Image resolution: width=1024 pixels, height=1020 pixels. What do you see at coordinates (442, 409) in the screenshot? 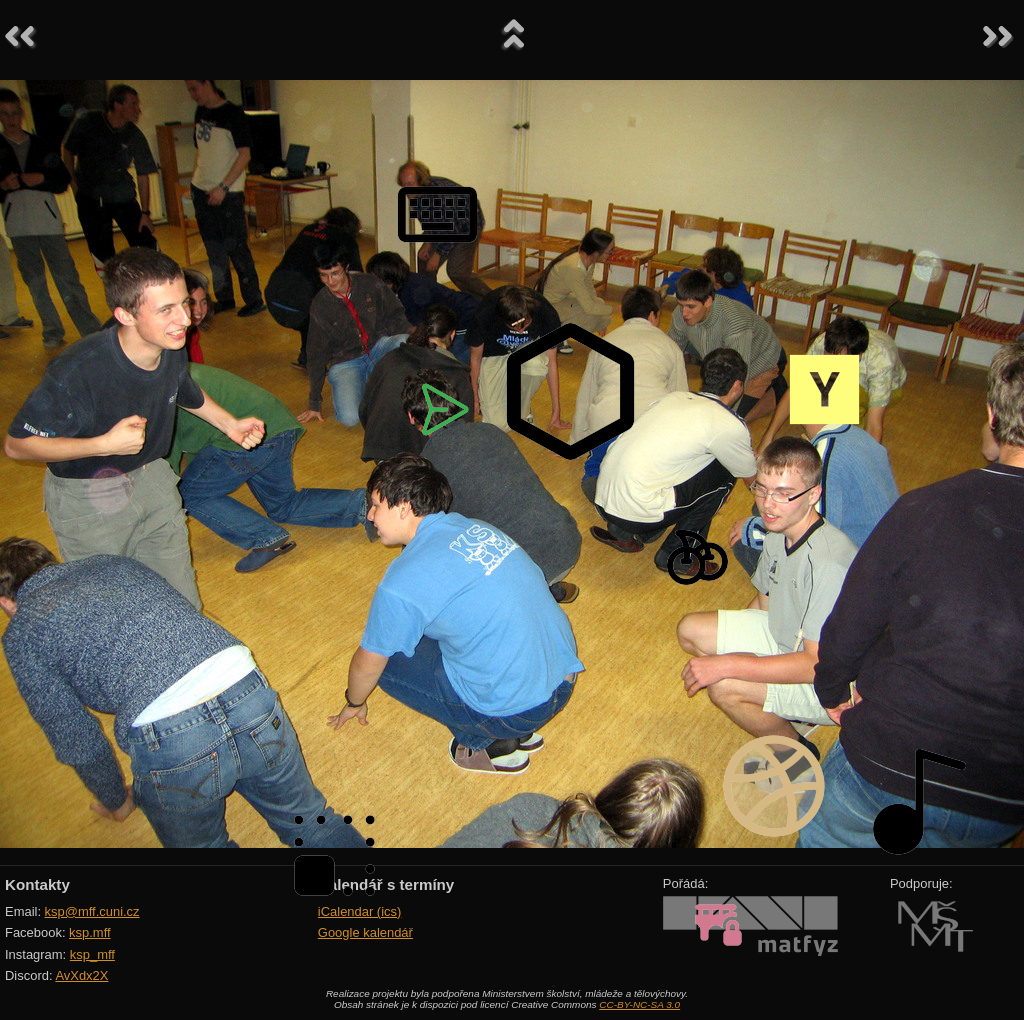
I see `send a message` at bounding box center [442, 409].